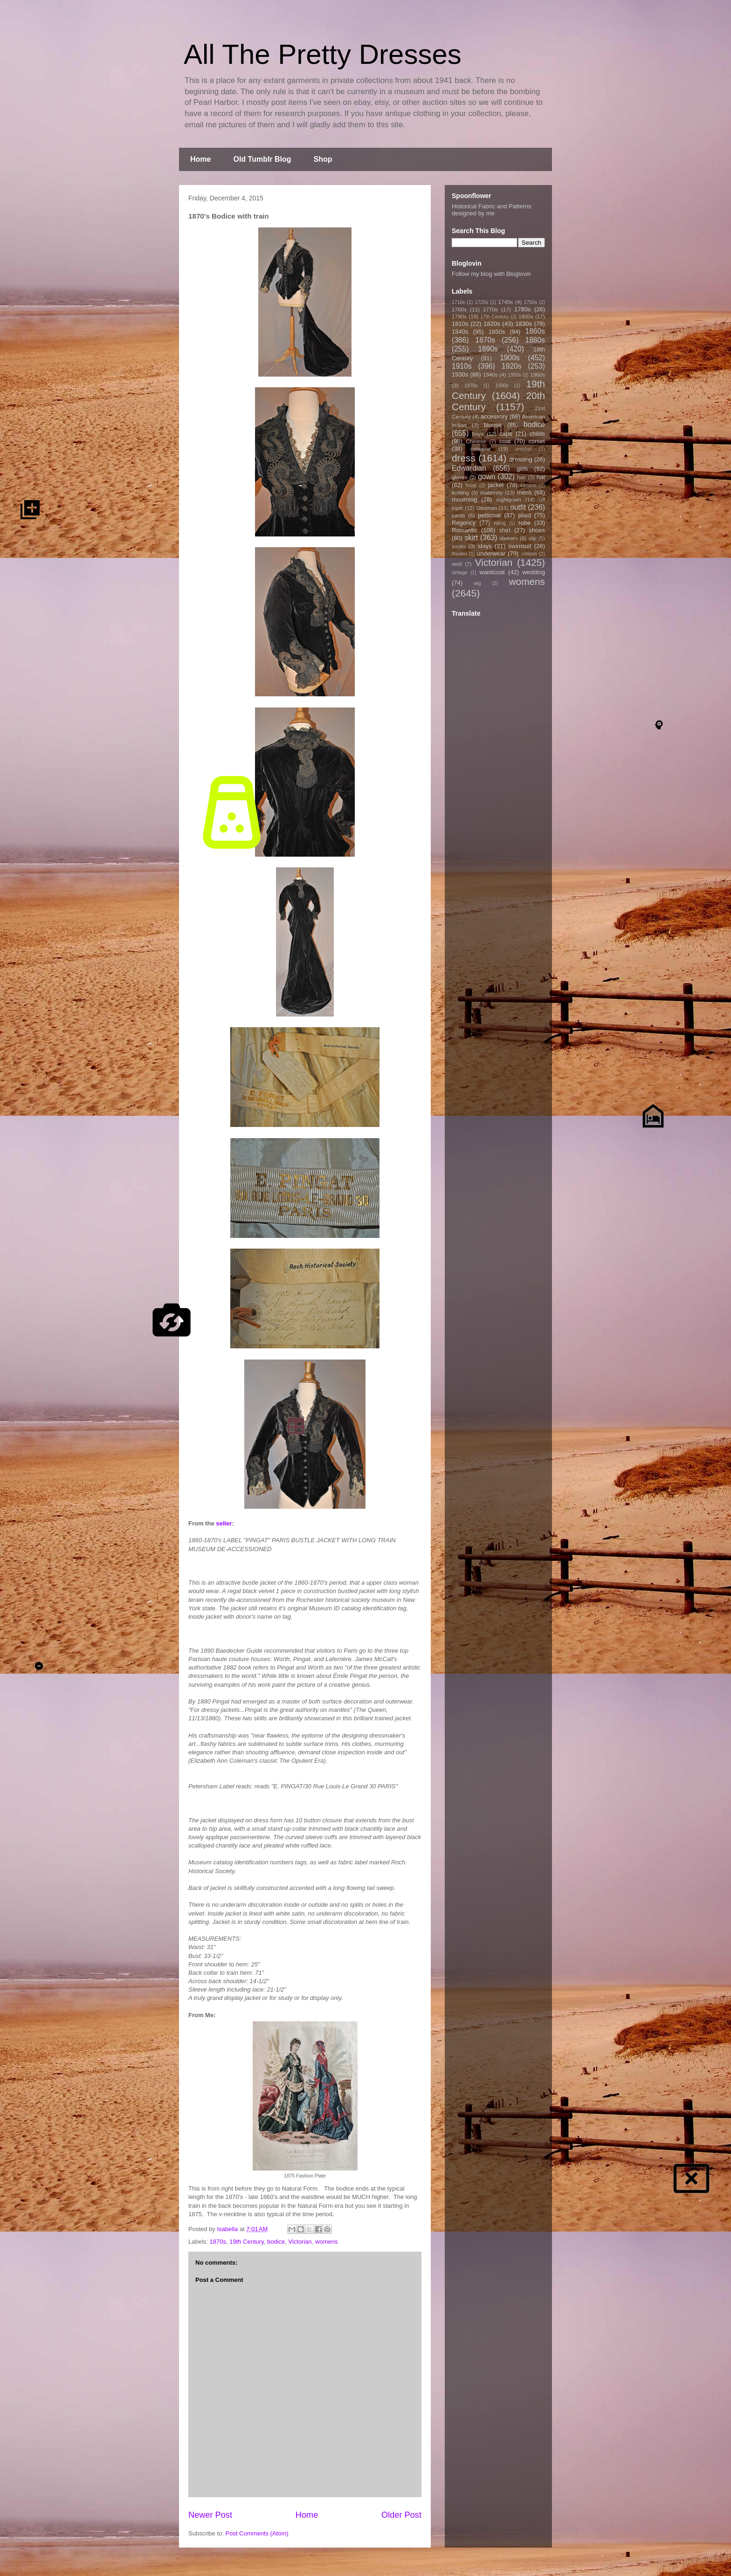 The image size is (731, 2576). What do you see at coordinates (172, 1320) in the screenshot?
I see `switch between front and rear camera` at bounding box center [172, 1320].